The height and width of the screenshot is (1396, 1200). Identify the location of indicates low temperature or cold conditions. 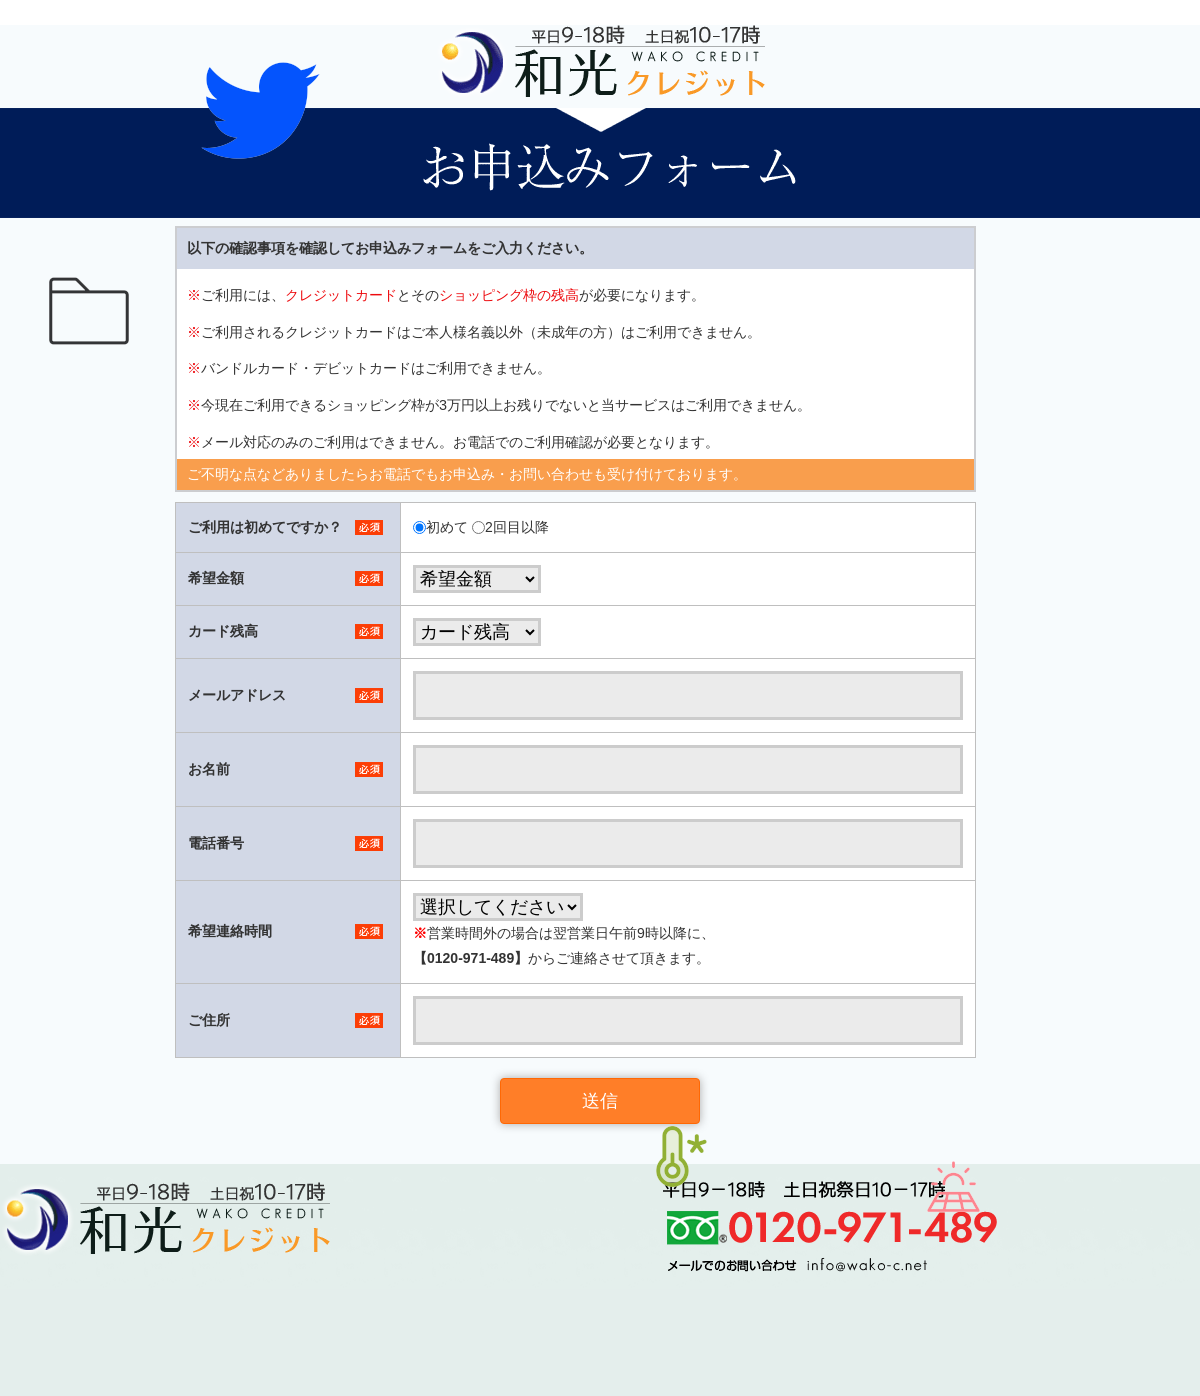
(674, 1156).